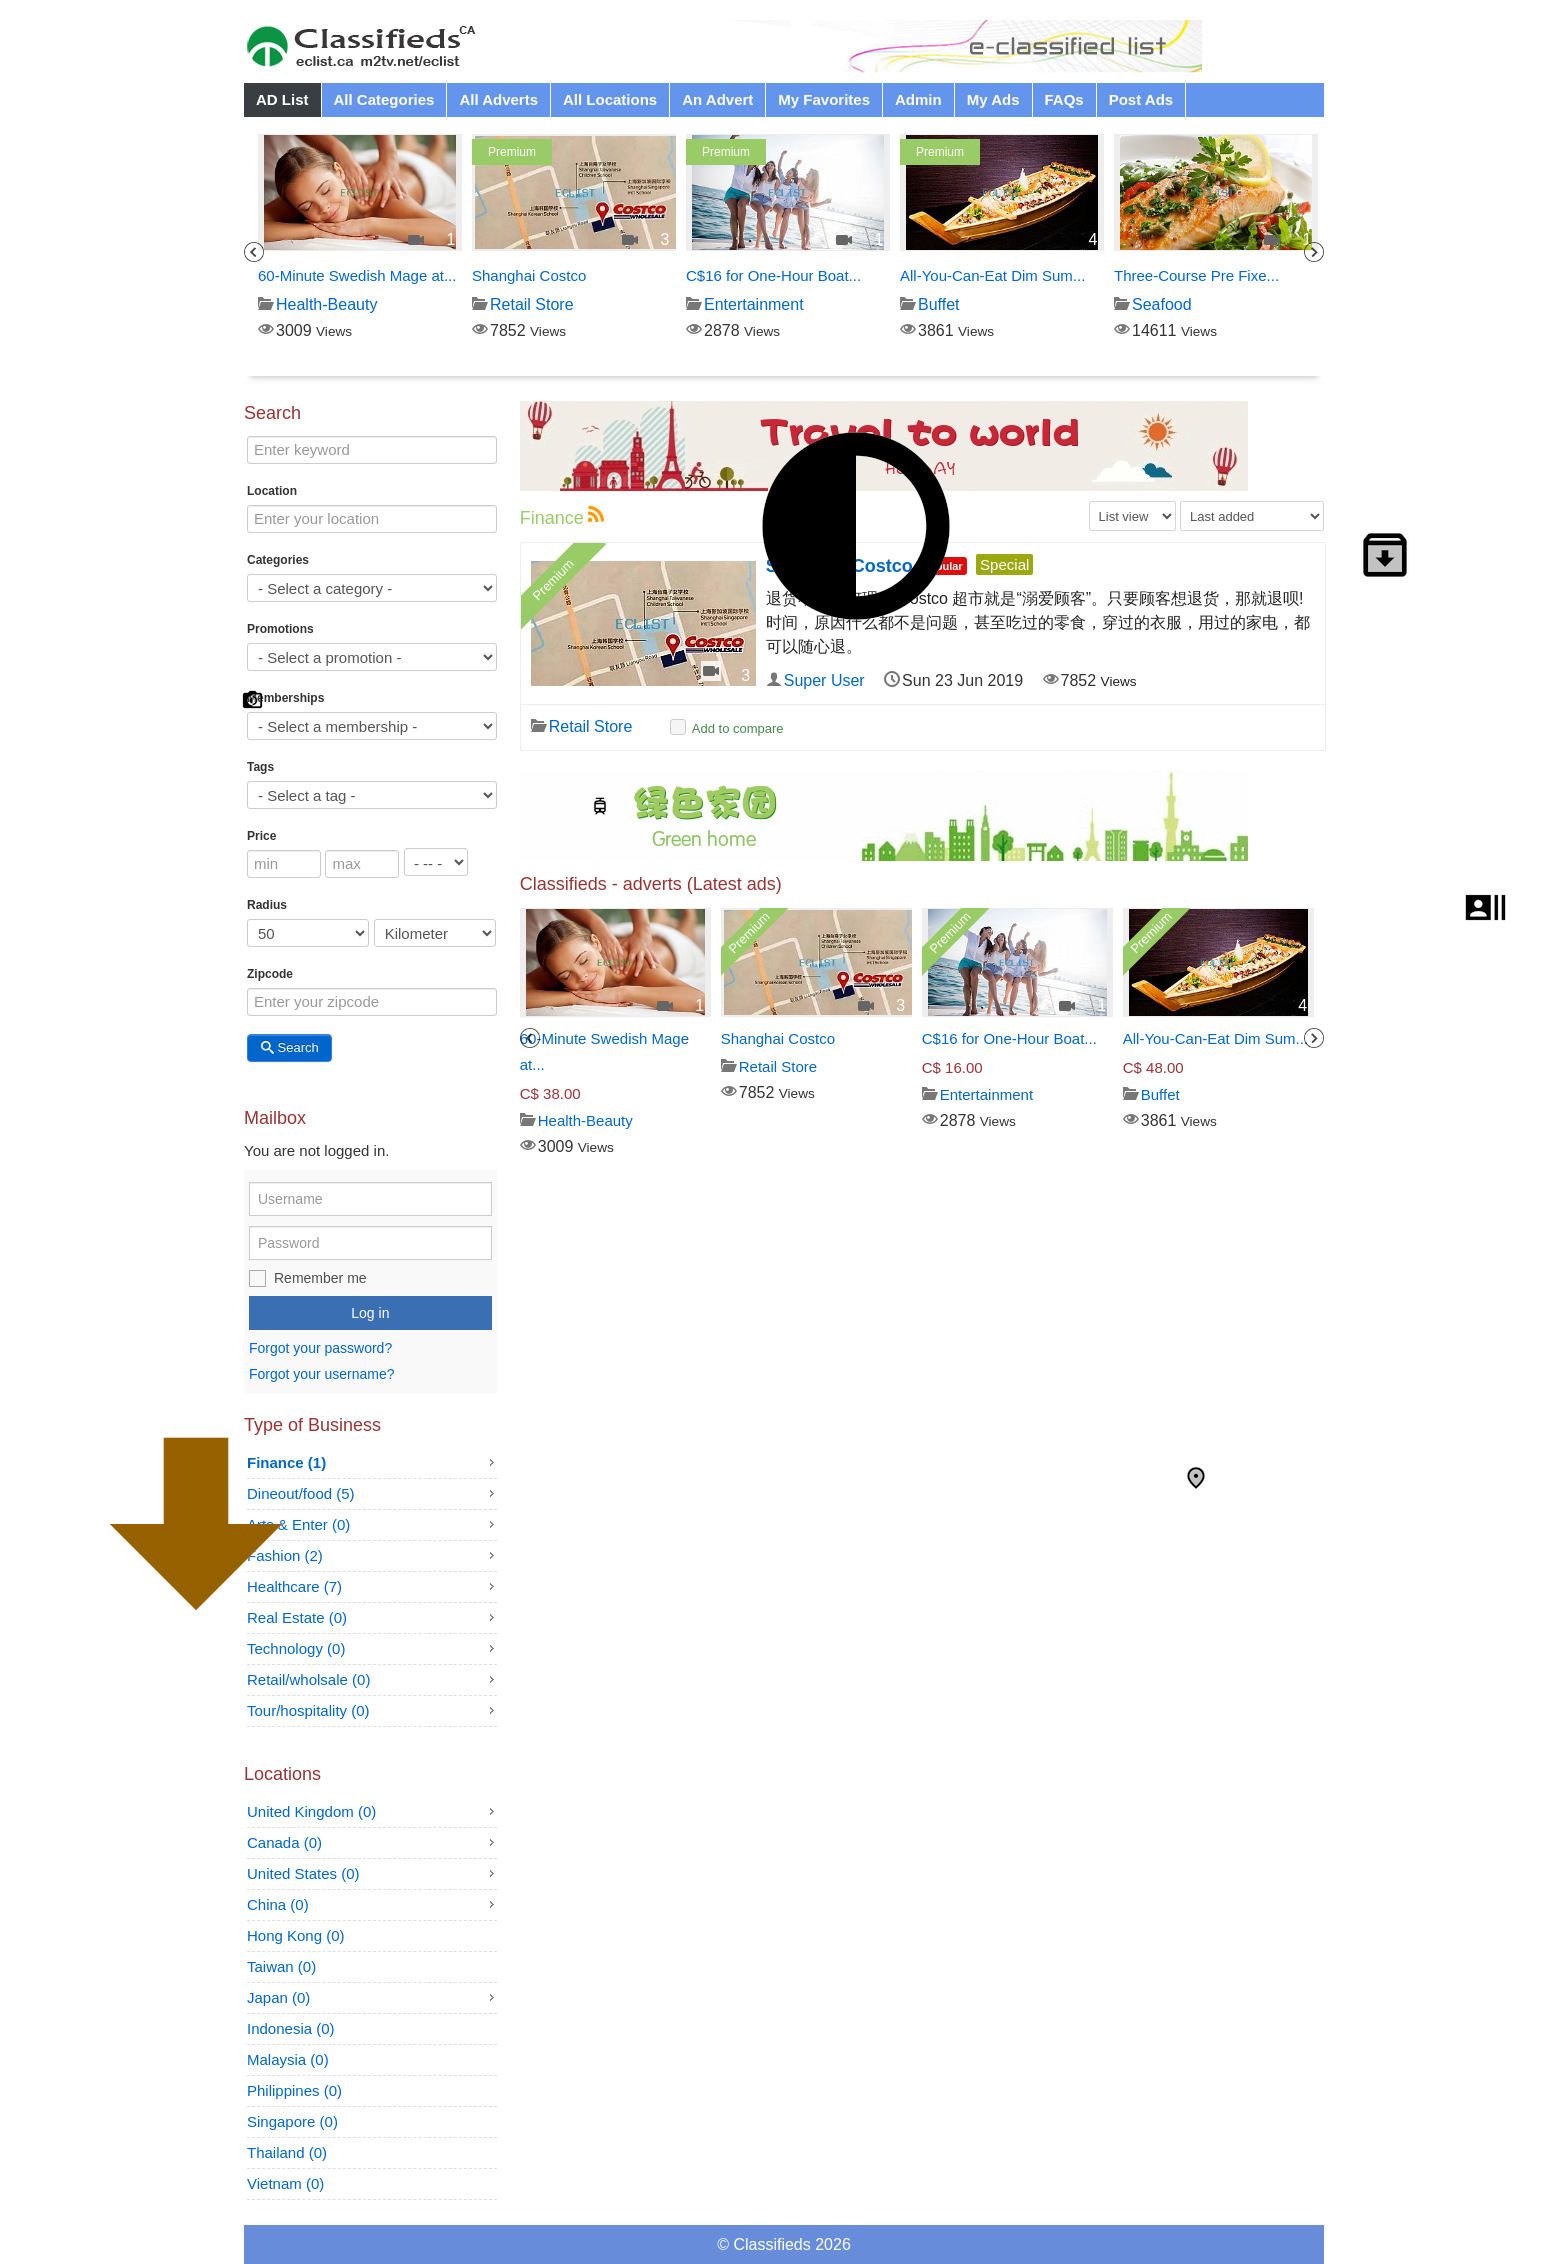  Describe the element at coordinates (196, 1524) in the screenshot. I see `download a file or content` at that location.